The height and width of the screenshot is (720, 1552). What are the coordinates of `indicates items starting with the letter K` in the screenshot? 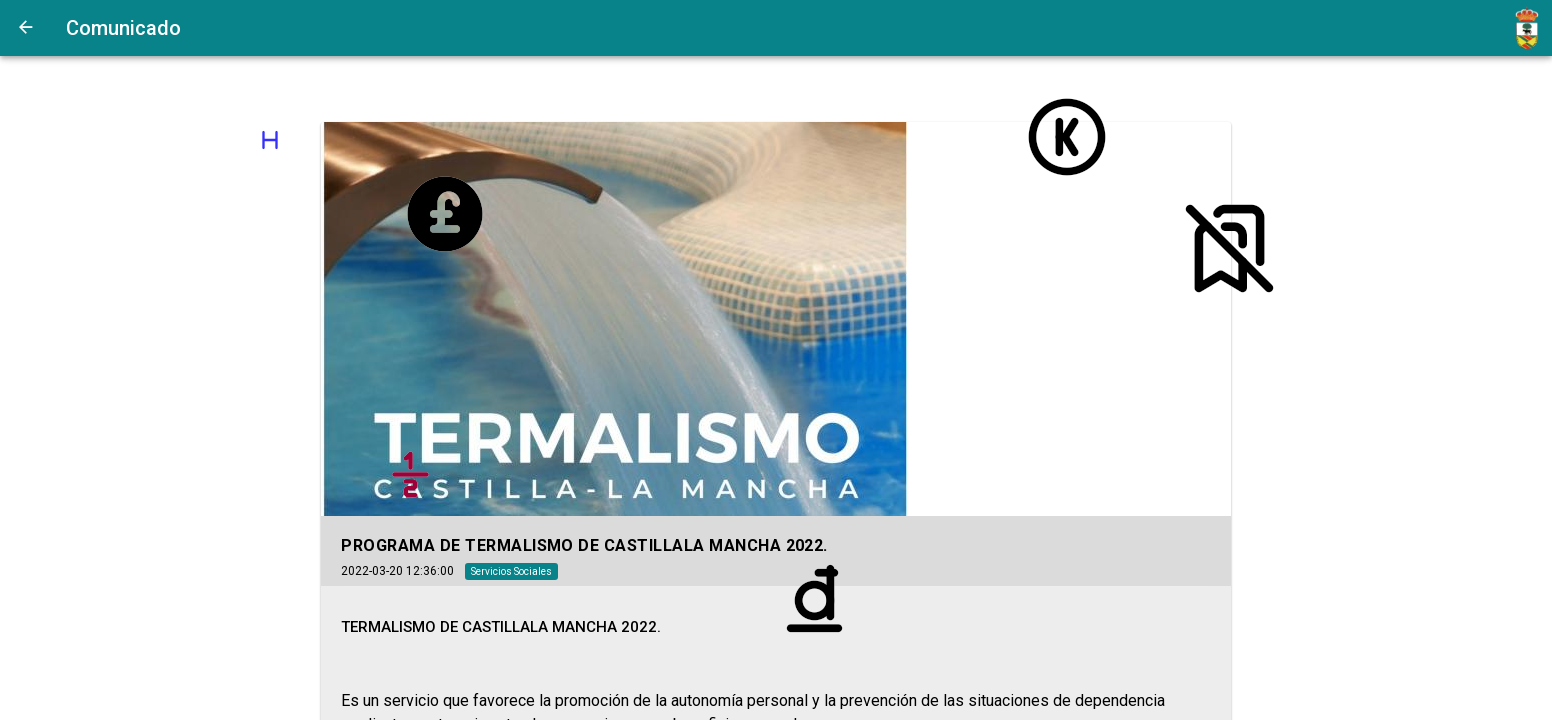 It's located at (1067, 137).